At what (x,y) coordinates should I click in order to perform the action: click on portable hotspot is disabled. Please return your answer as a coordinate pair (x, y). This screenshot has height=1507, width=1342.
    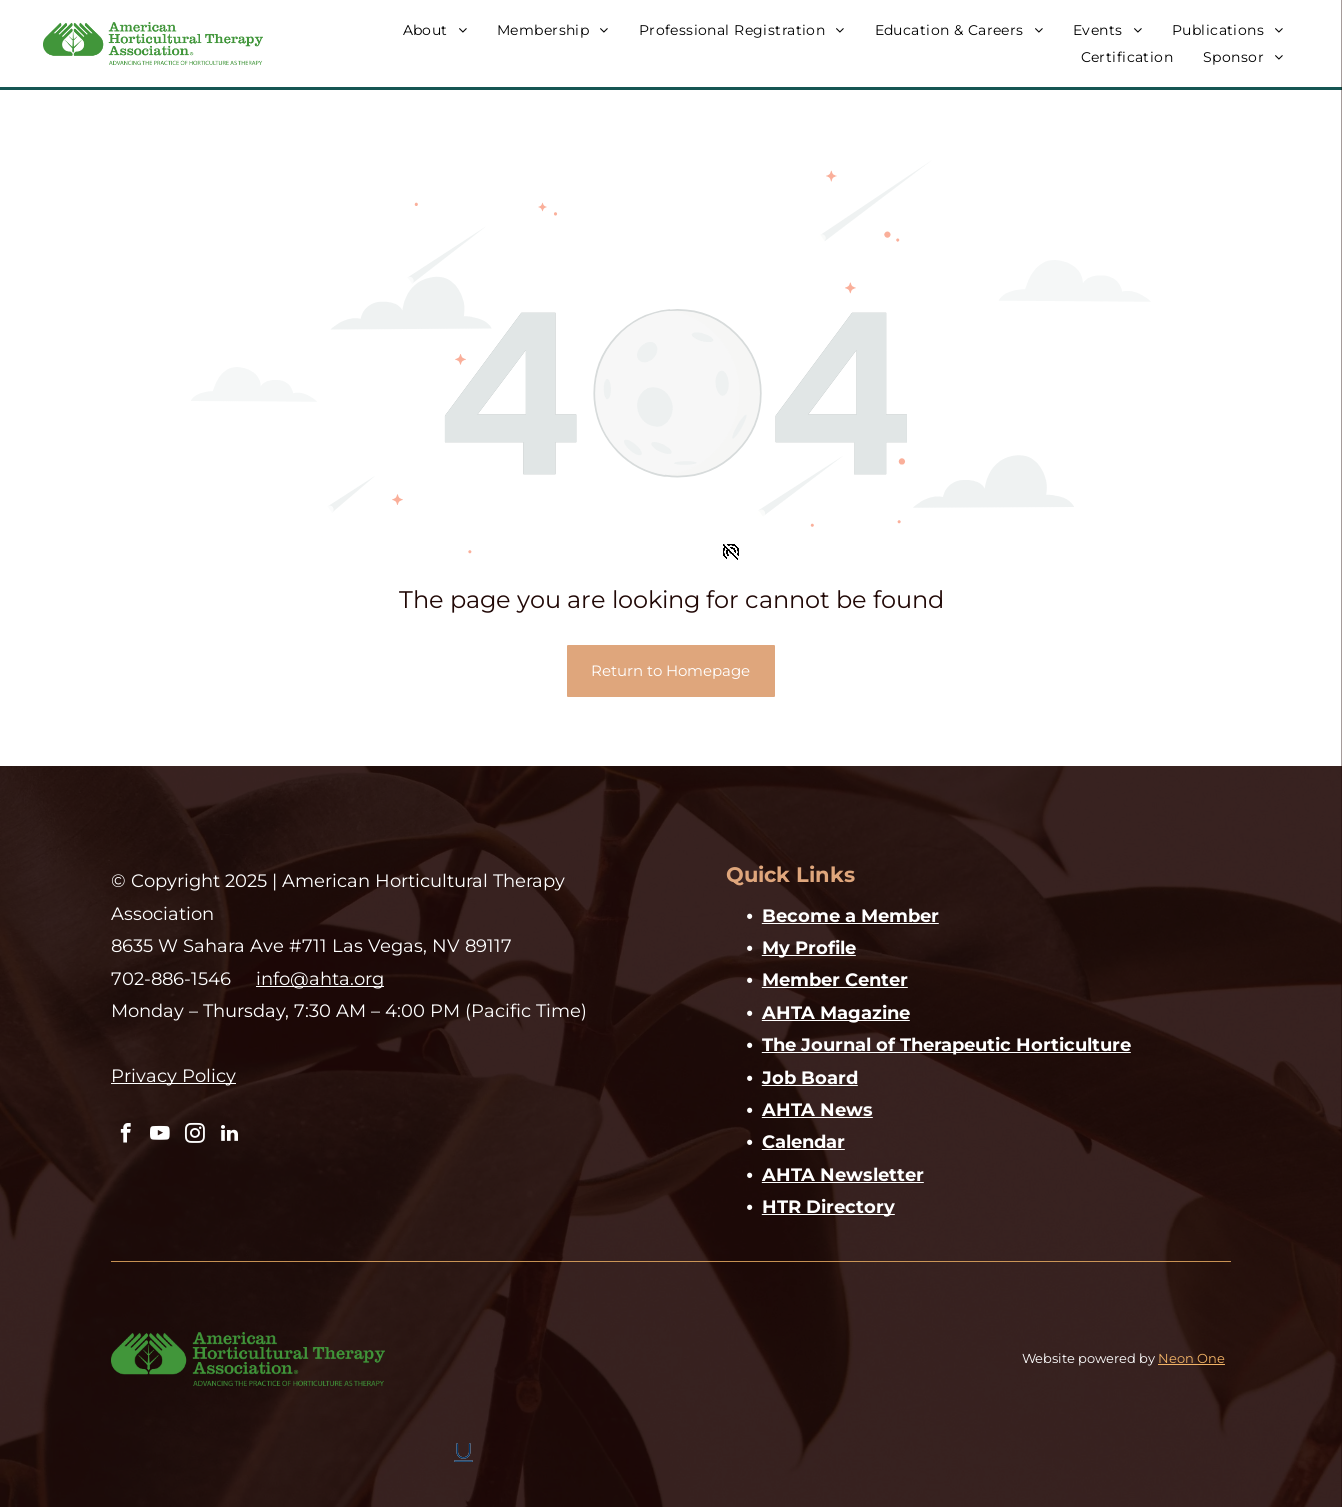
    Looking at the image, I should click on (731, 552).